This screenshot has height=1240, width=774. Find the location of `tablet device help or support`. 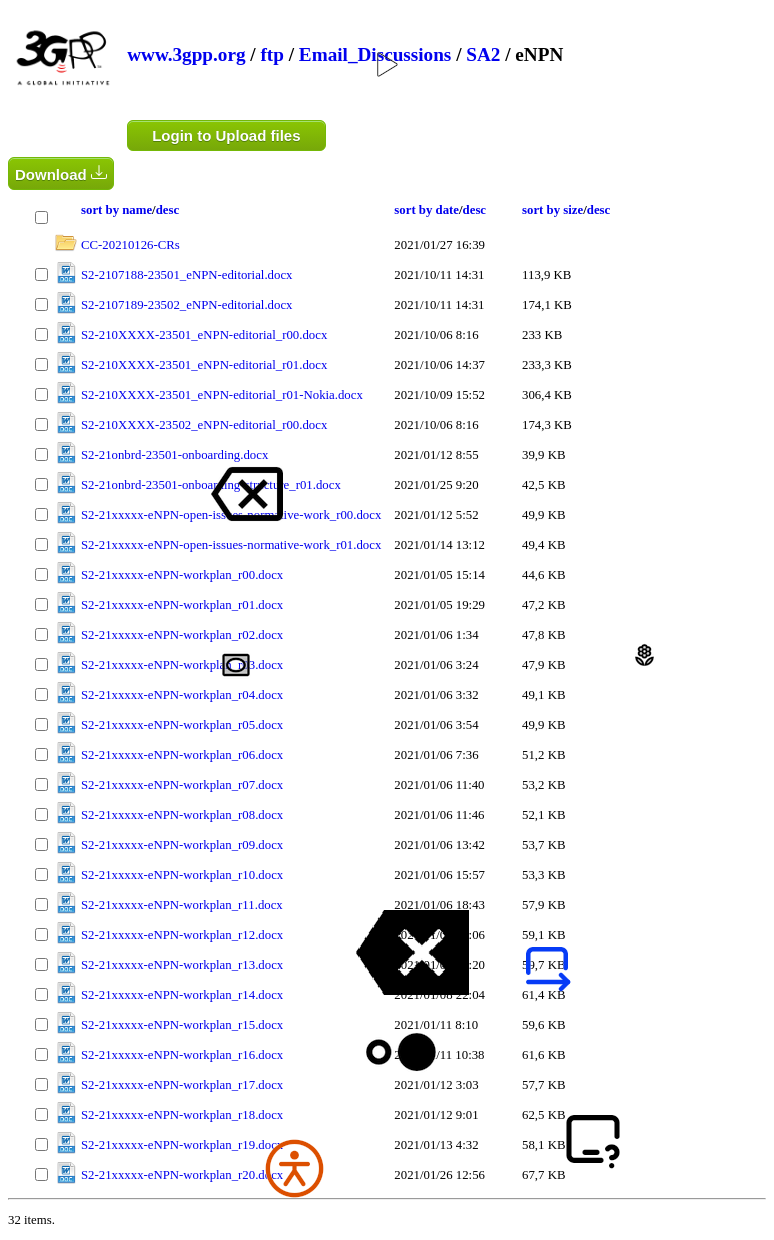

tablet device help or support is located at coordinates (593, 1139).